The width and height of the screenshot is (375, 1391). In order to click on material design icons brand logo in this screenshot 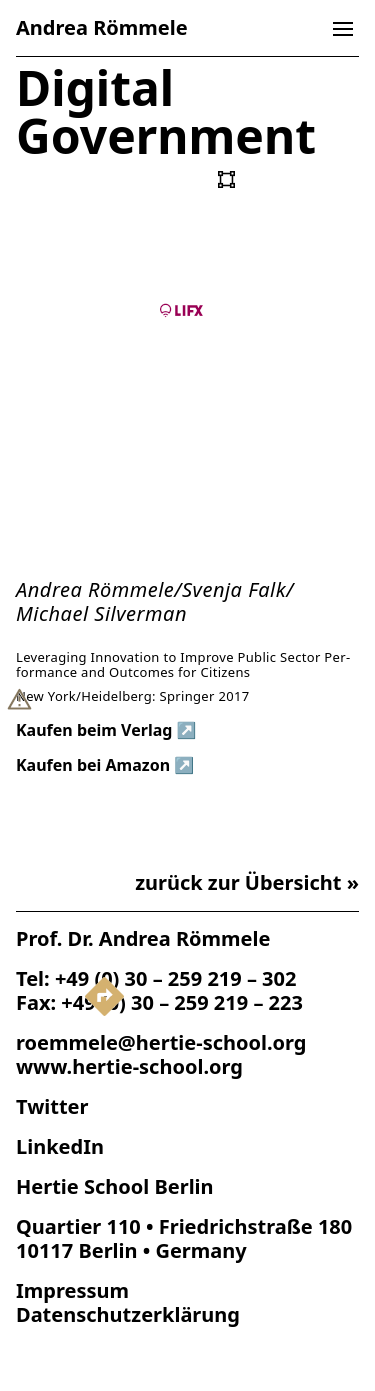, I will do `click(226, 179)`.